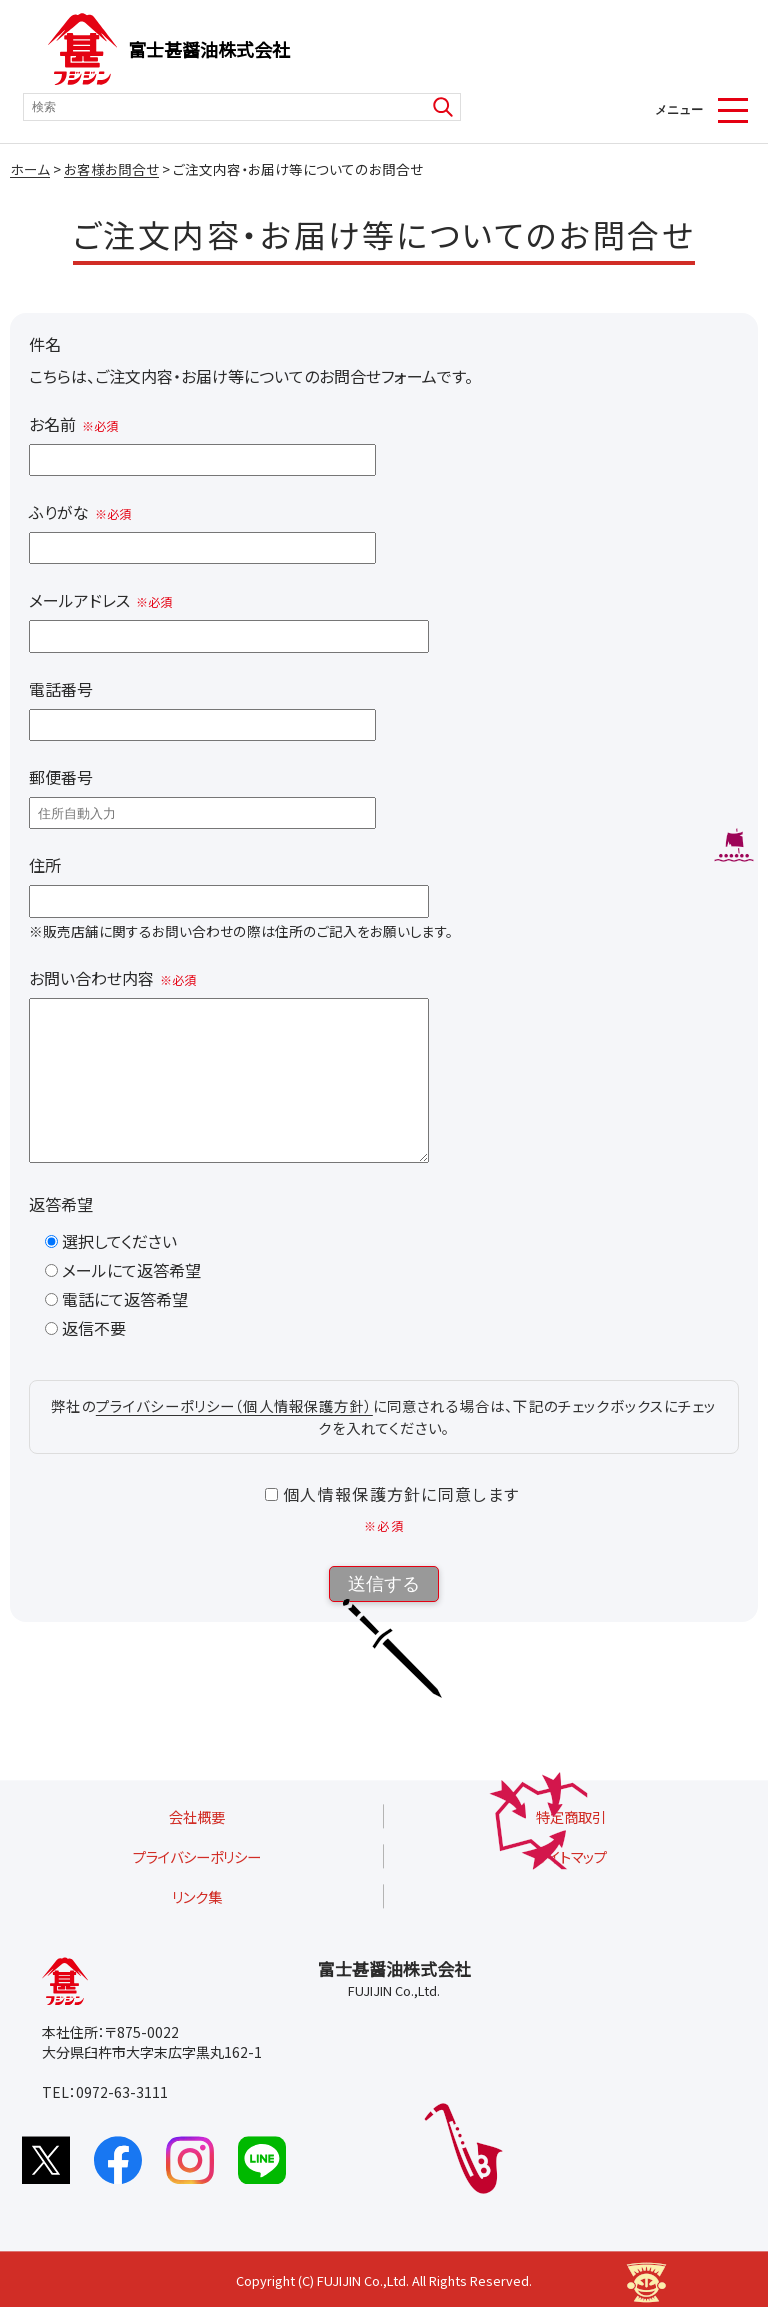 This screenshot has width=768, height=2307. I want to click on indicates territory expansion or takeover in strategy games, so click(538, 1820).